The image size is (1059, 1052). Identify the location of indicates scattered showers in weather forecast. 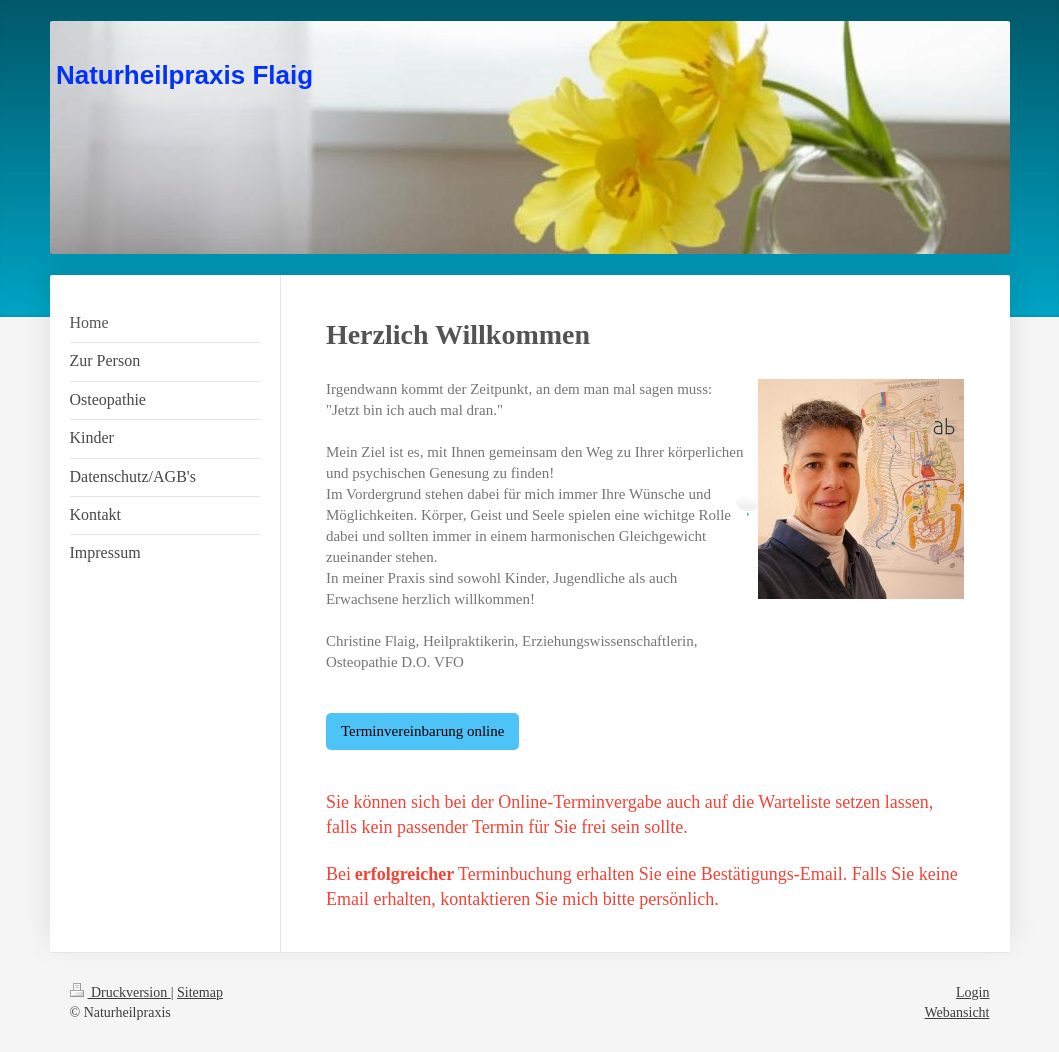
(747, 505).